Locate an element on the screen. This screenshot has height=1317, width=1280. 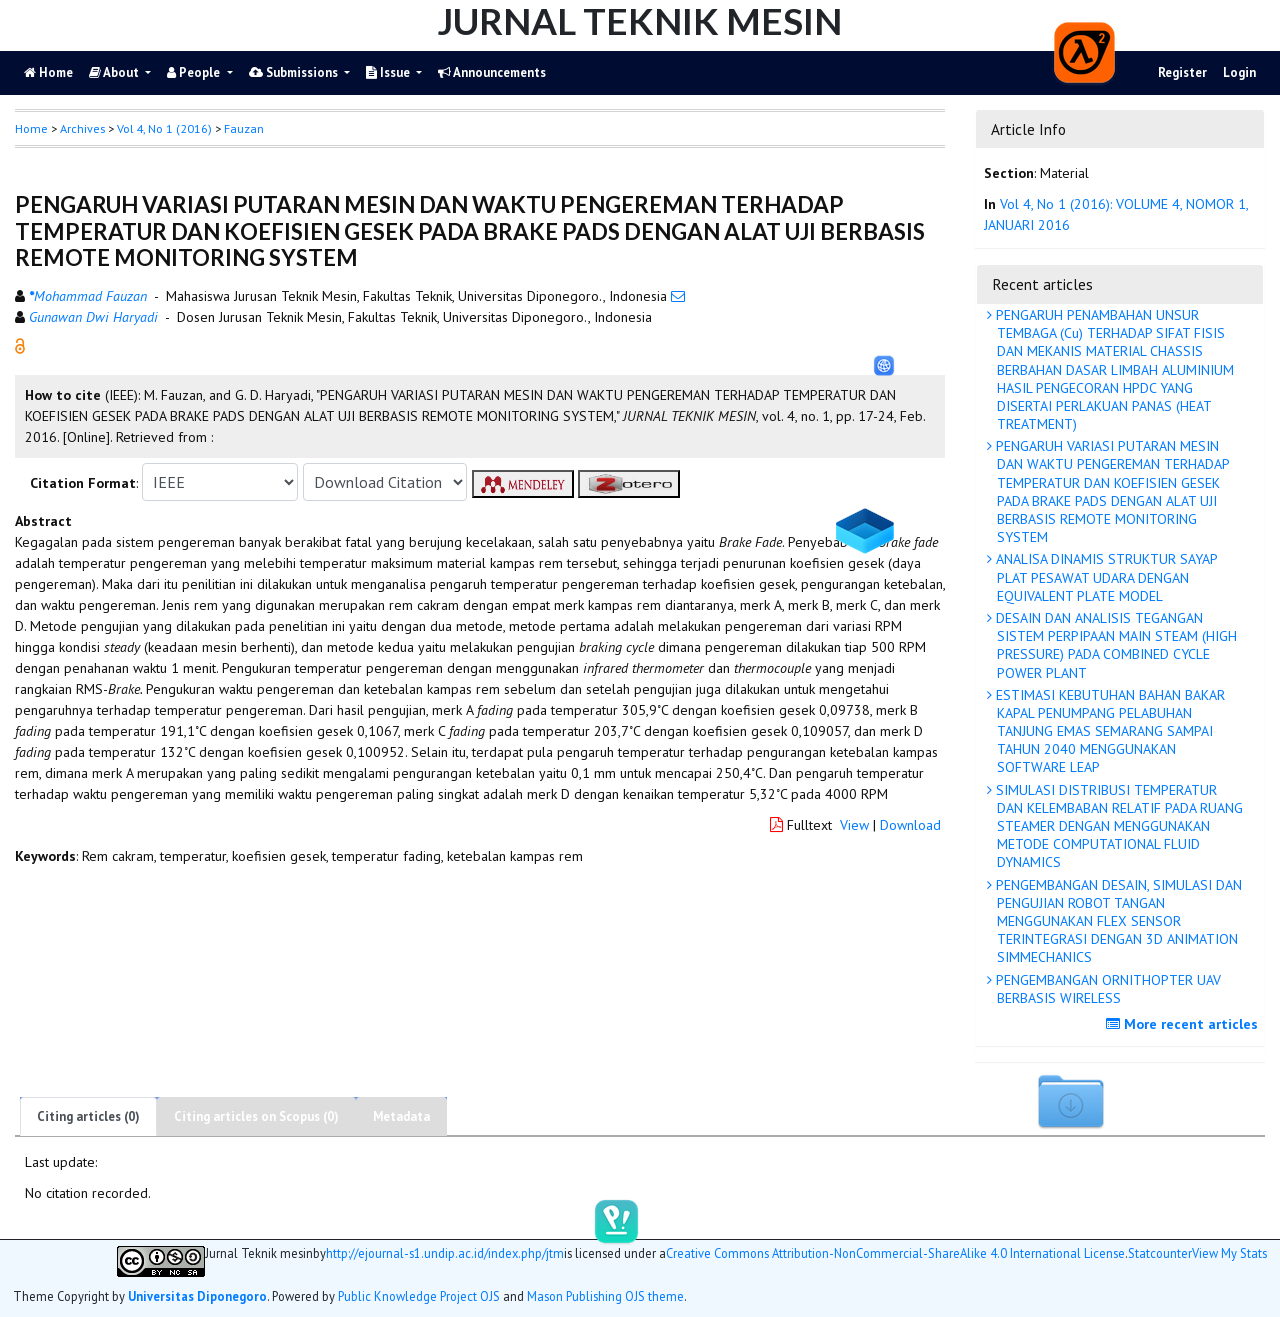
open network settings and preferences is located at coordinates (884, 366).